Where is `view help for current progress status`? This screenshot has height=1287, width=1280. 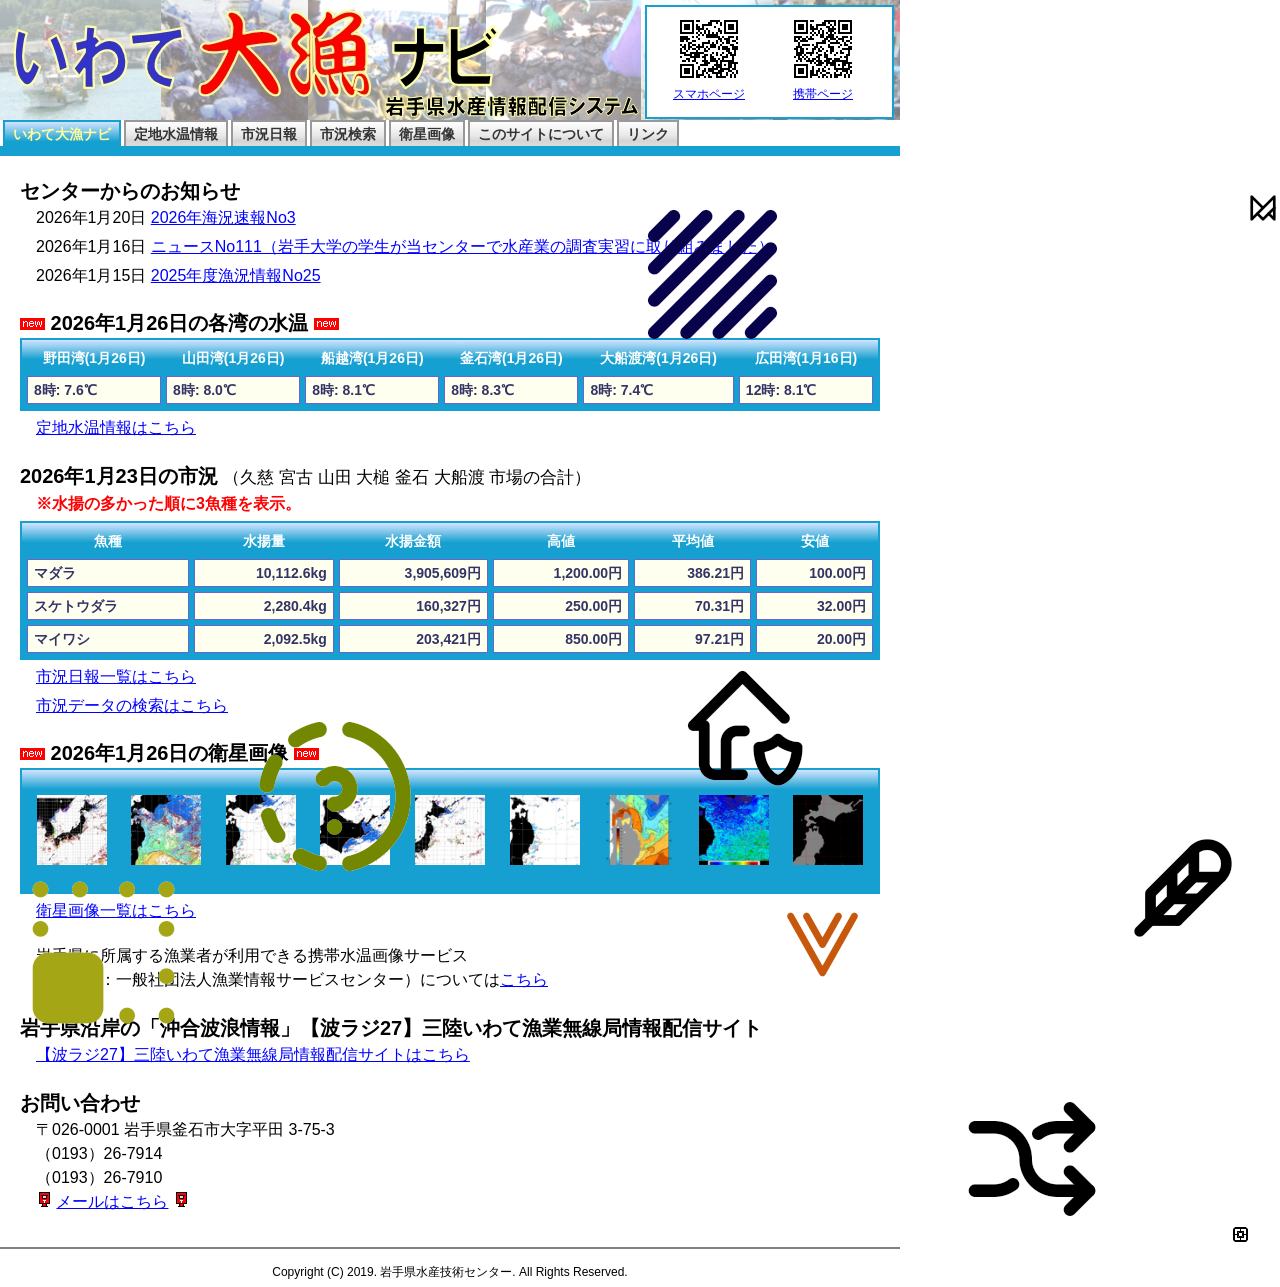
view help for current progress status is located at coordinates (334, 796).